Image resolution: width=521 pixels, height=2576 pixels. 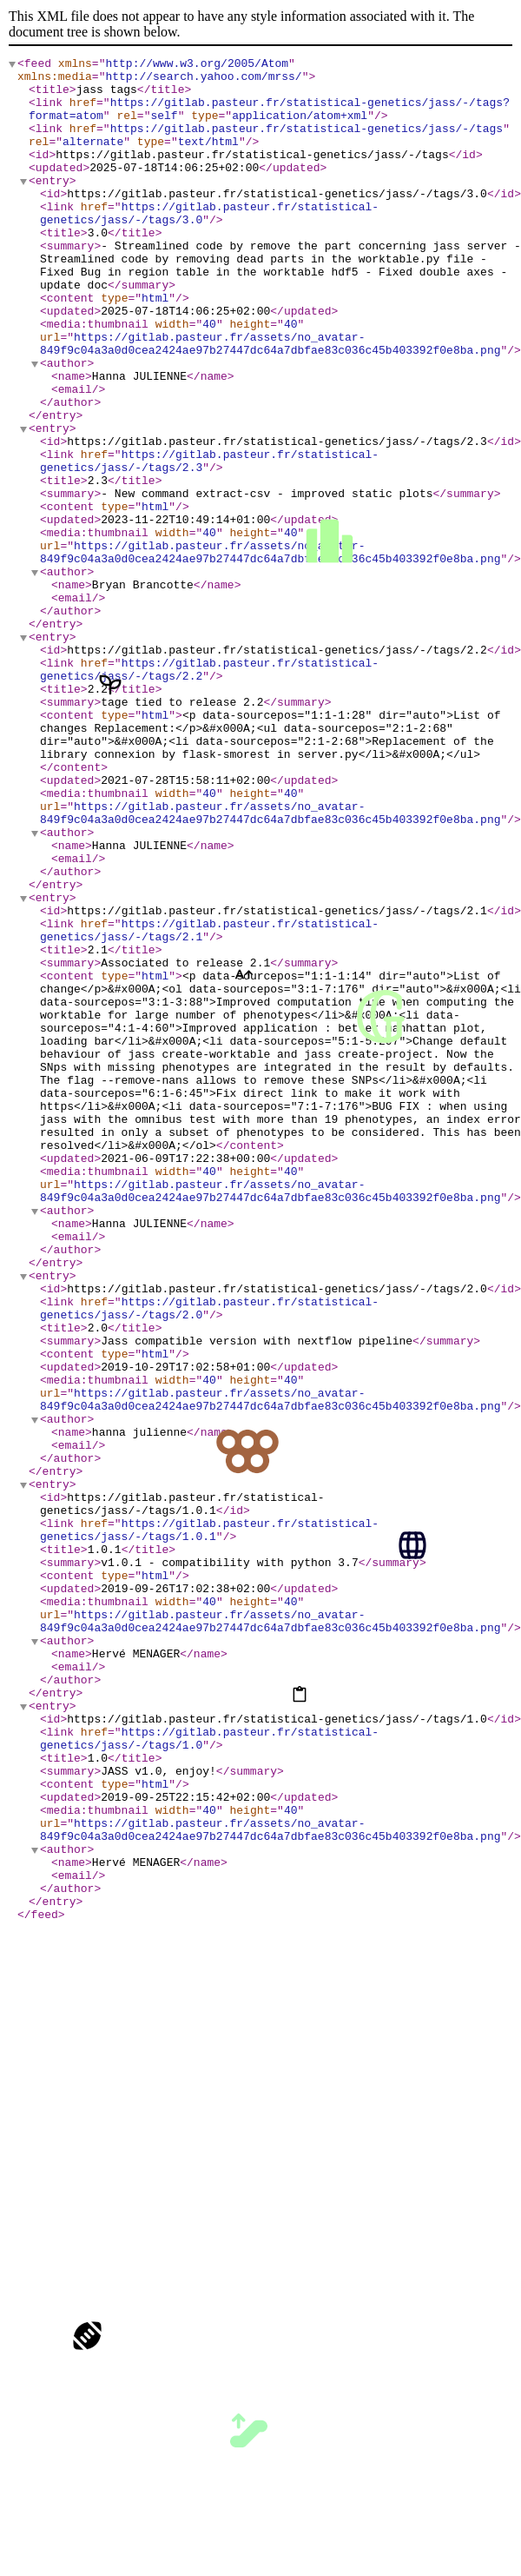 I want to click on increase font size, so click(x=244, y=975).